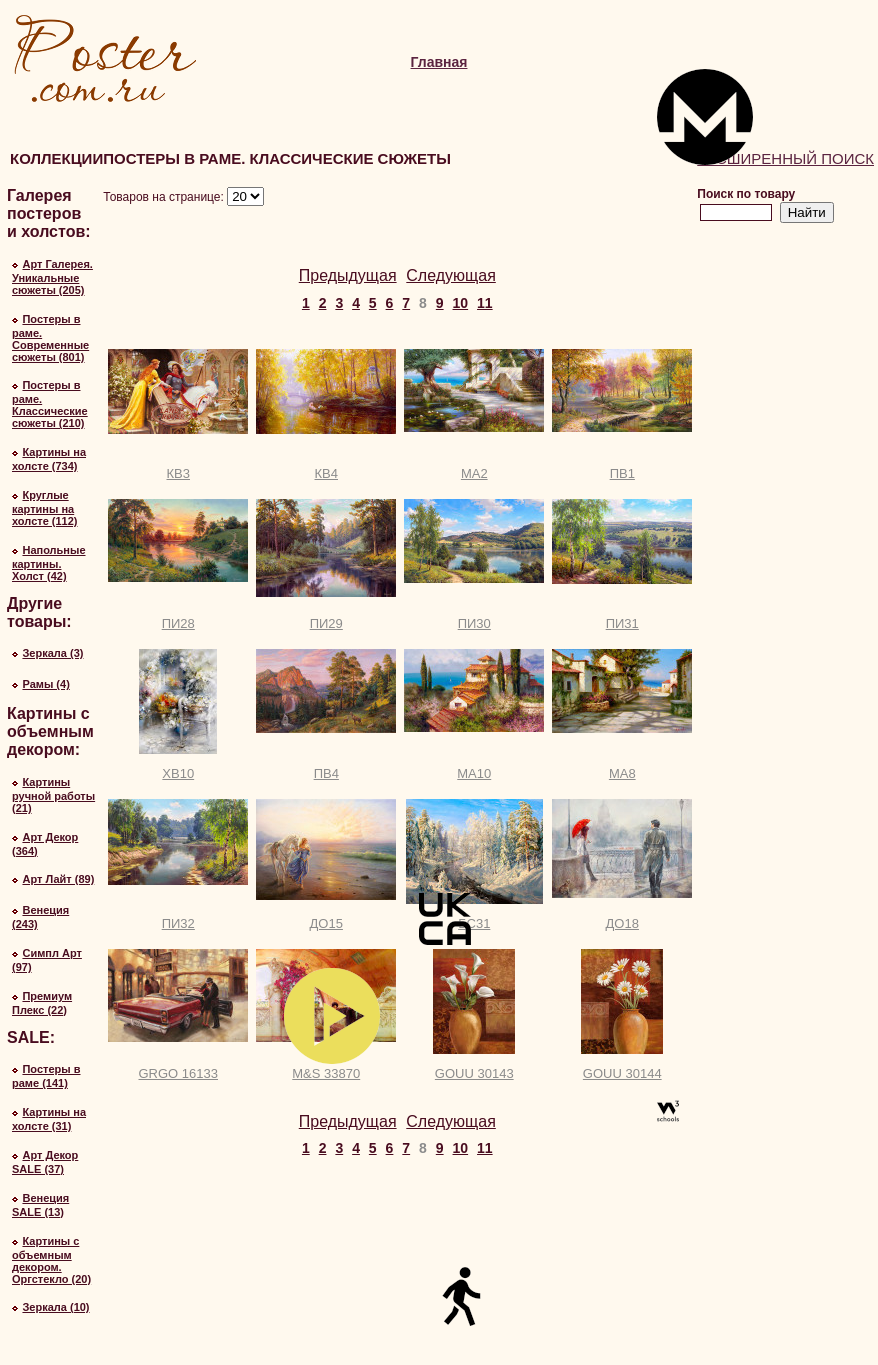 The width and height of the screenshot is (878, 1365). What do you see at coordinates (445, 919) in the screenshot?
I see `UKCA (UK Conformity Assessed) certification mark` at bounding box center [445, 919].